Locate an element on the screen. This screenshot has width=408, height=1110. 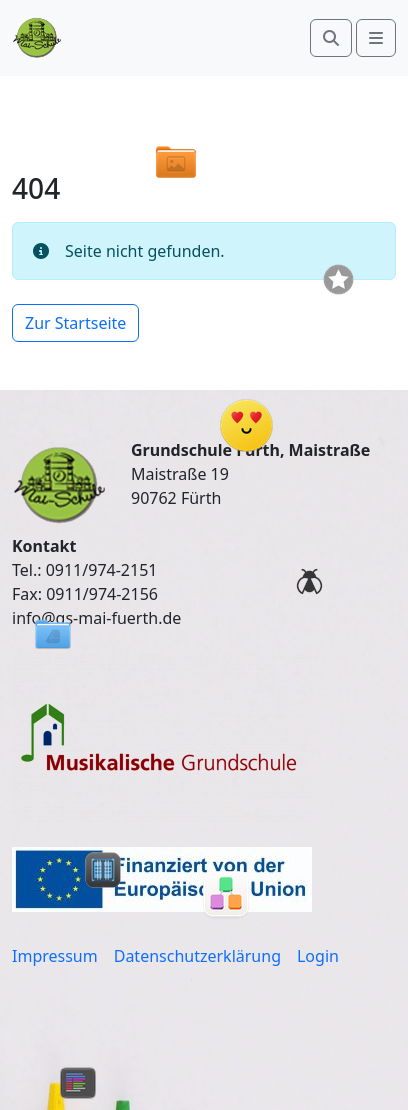
open software development tools is located at coordinates (78, 1083).